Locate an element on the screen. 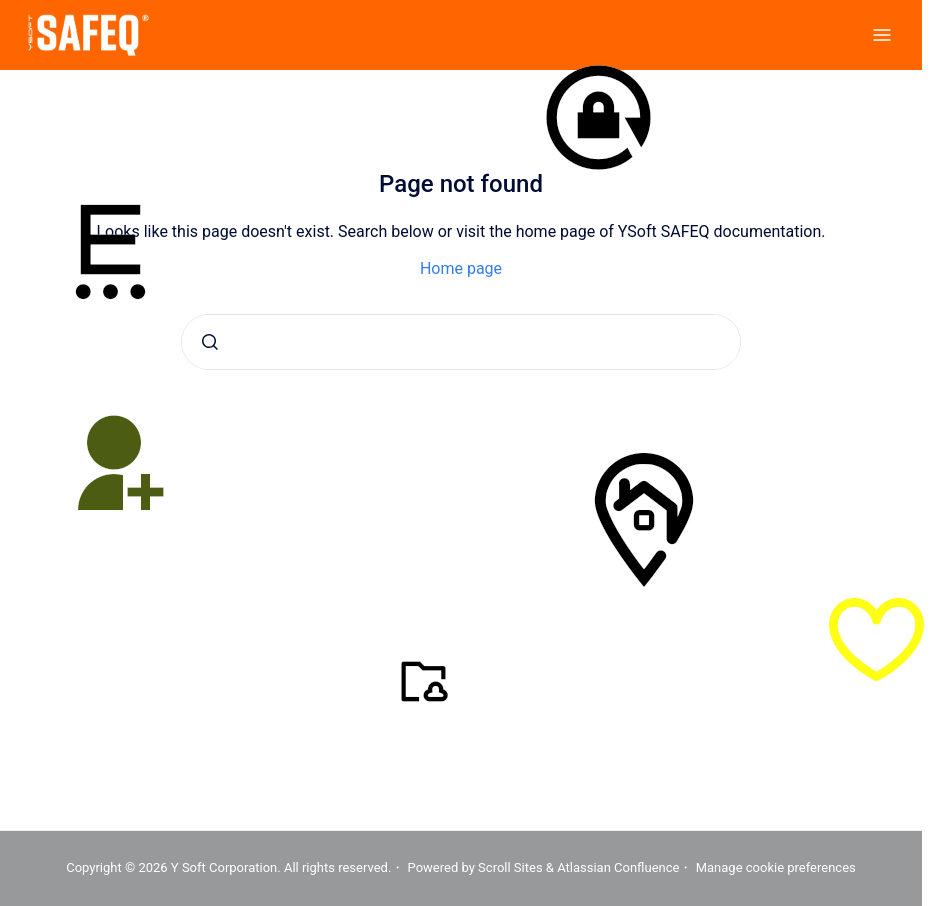  add a new user or contact is located at coordinates (114, 465).